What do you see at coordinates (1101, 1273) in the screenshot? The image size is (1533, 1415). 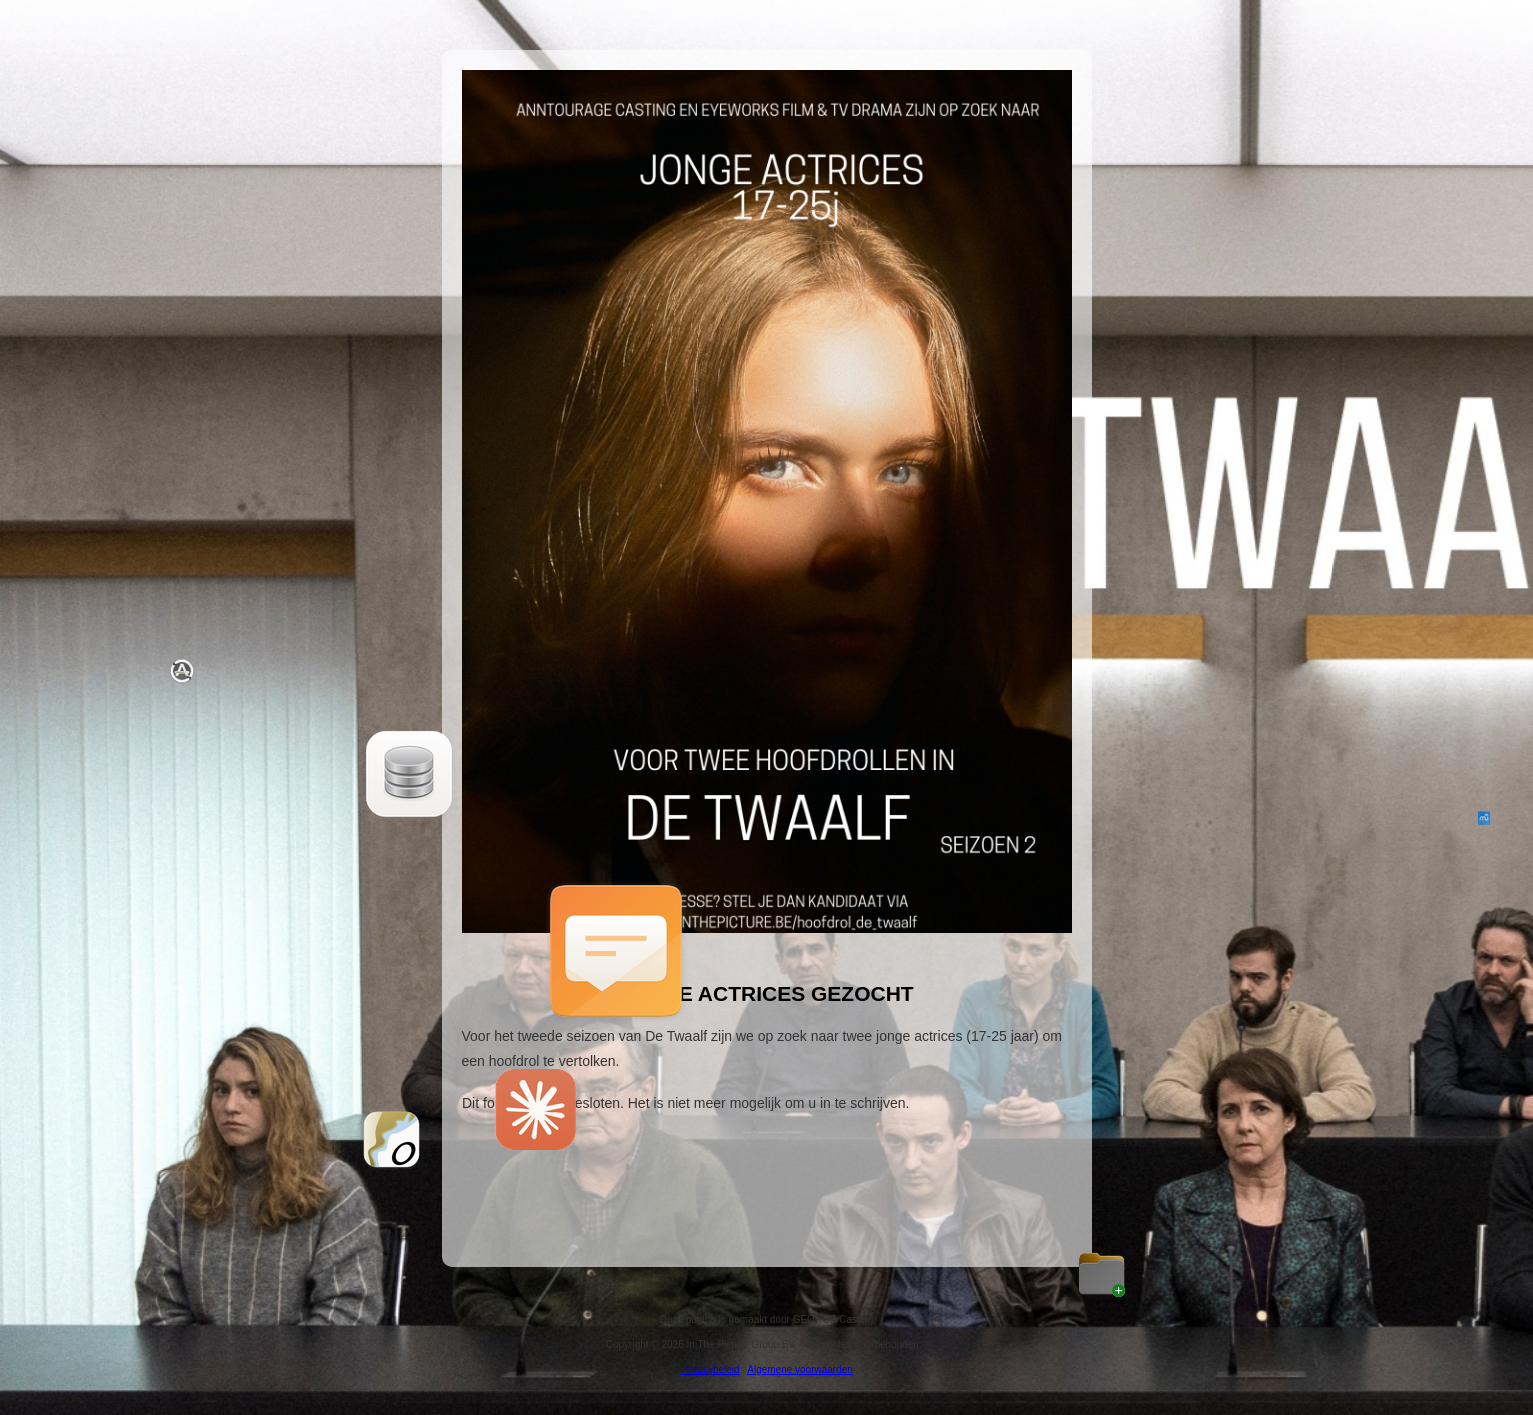 I see `create a new folder` at bounding box center [1101, 1273].